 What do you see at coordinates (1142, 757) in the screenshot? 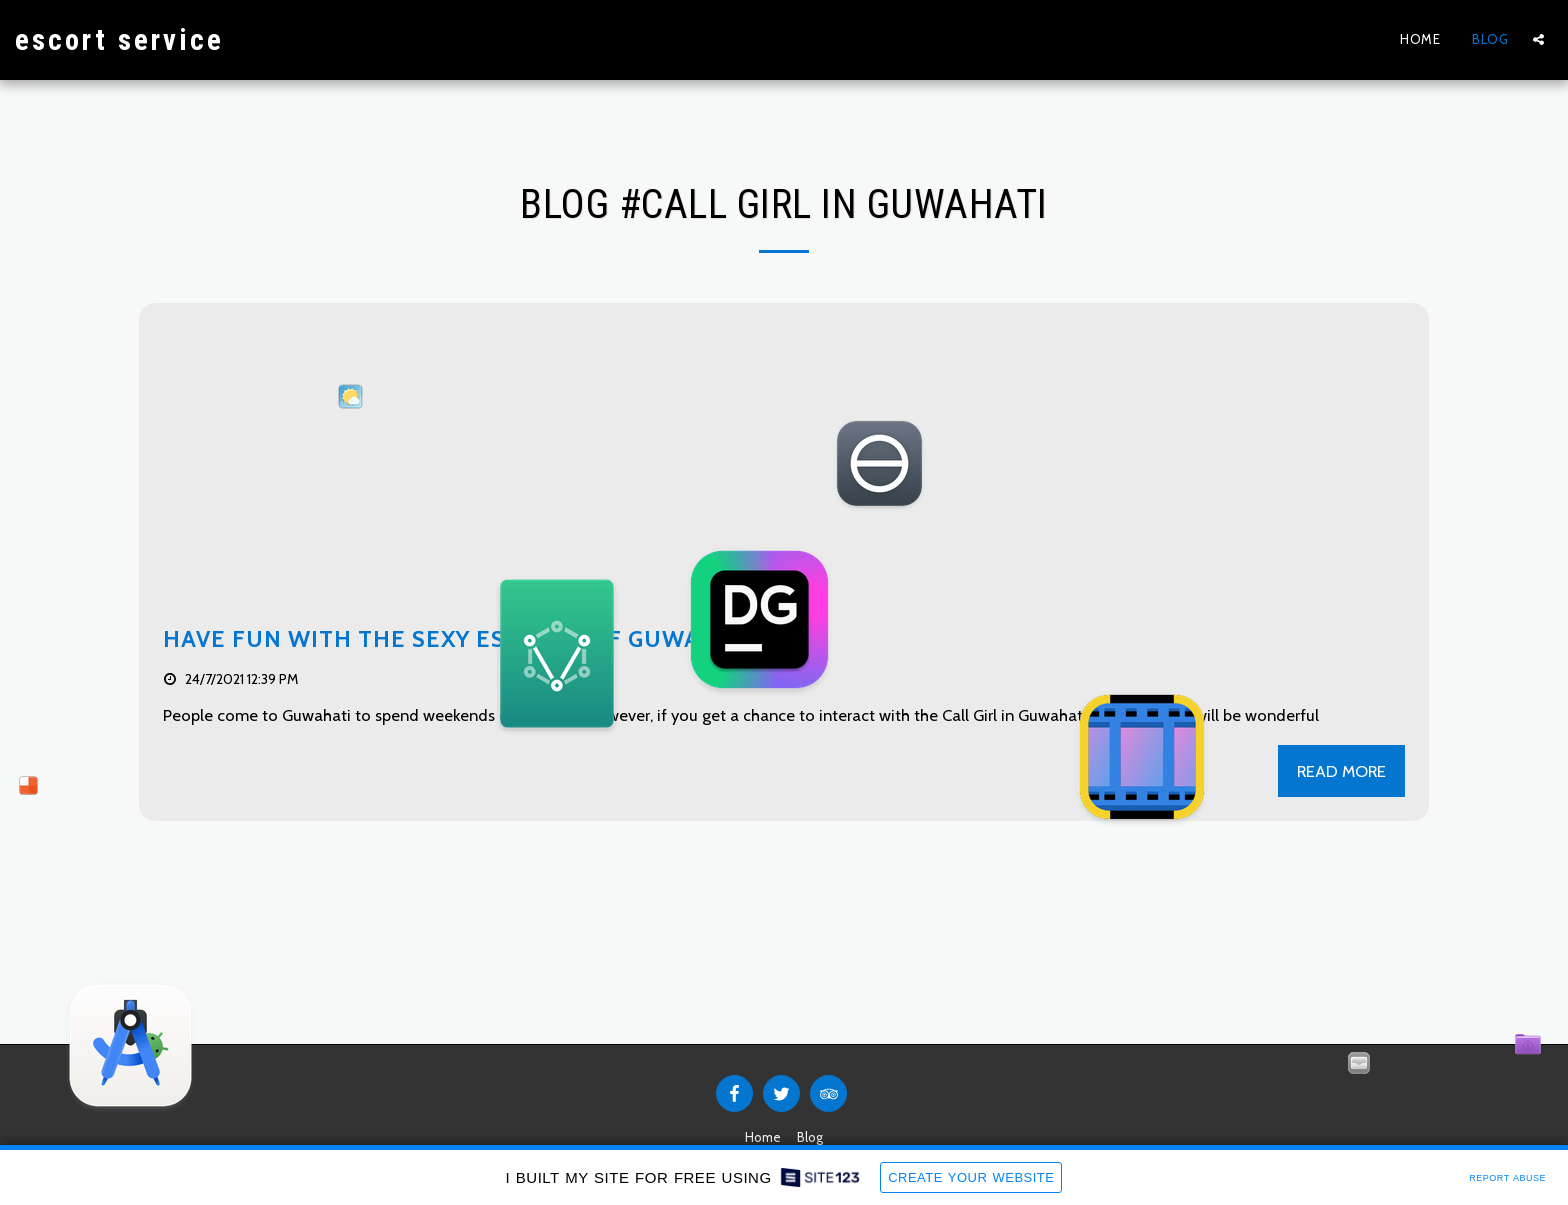
I see `open video trimmer app` at bounding box center [1142, 757].